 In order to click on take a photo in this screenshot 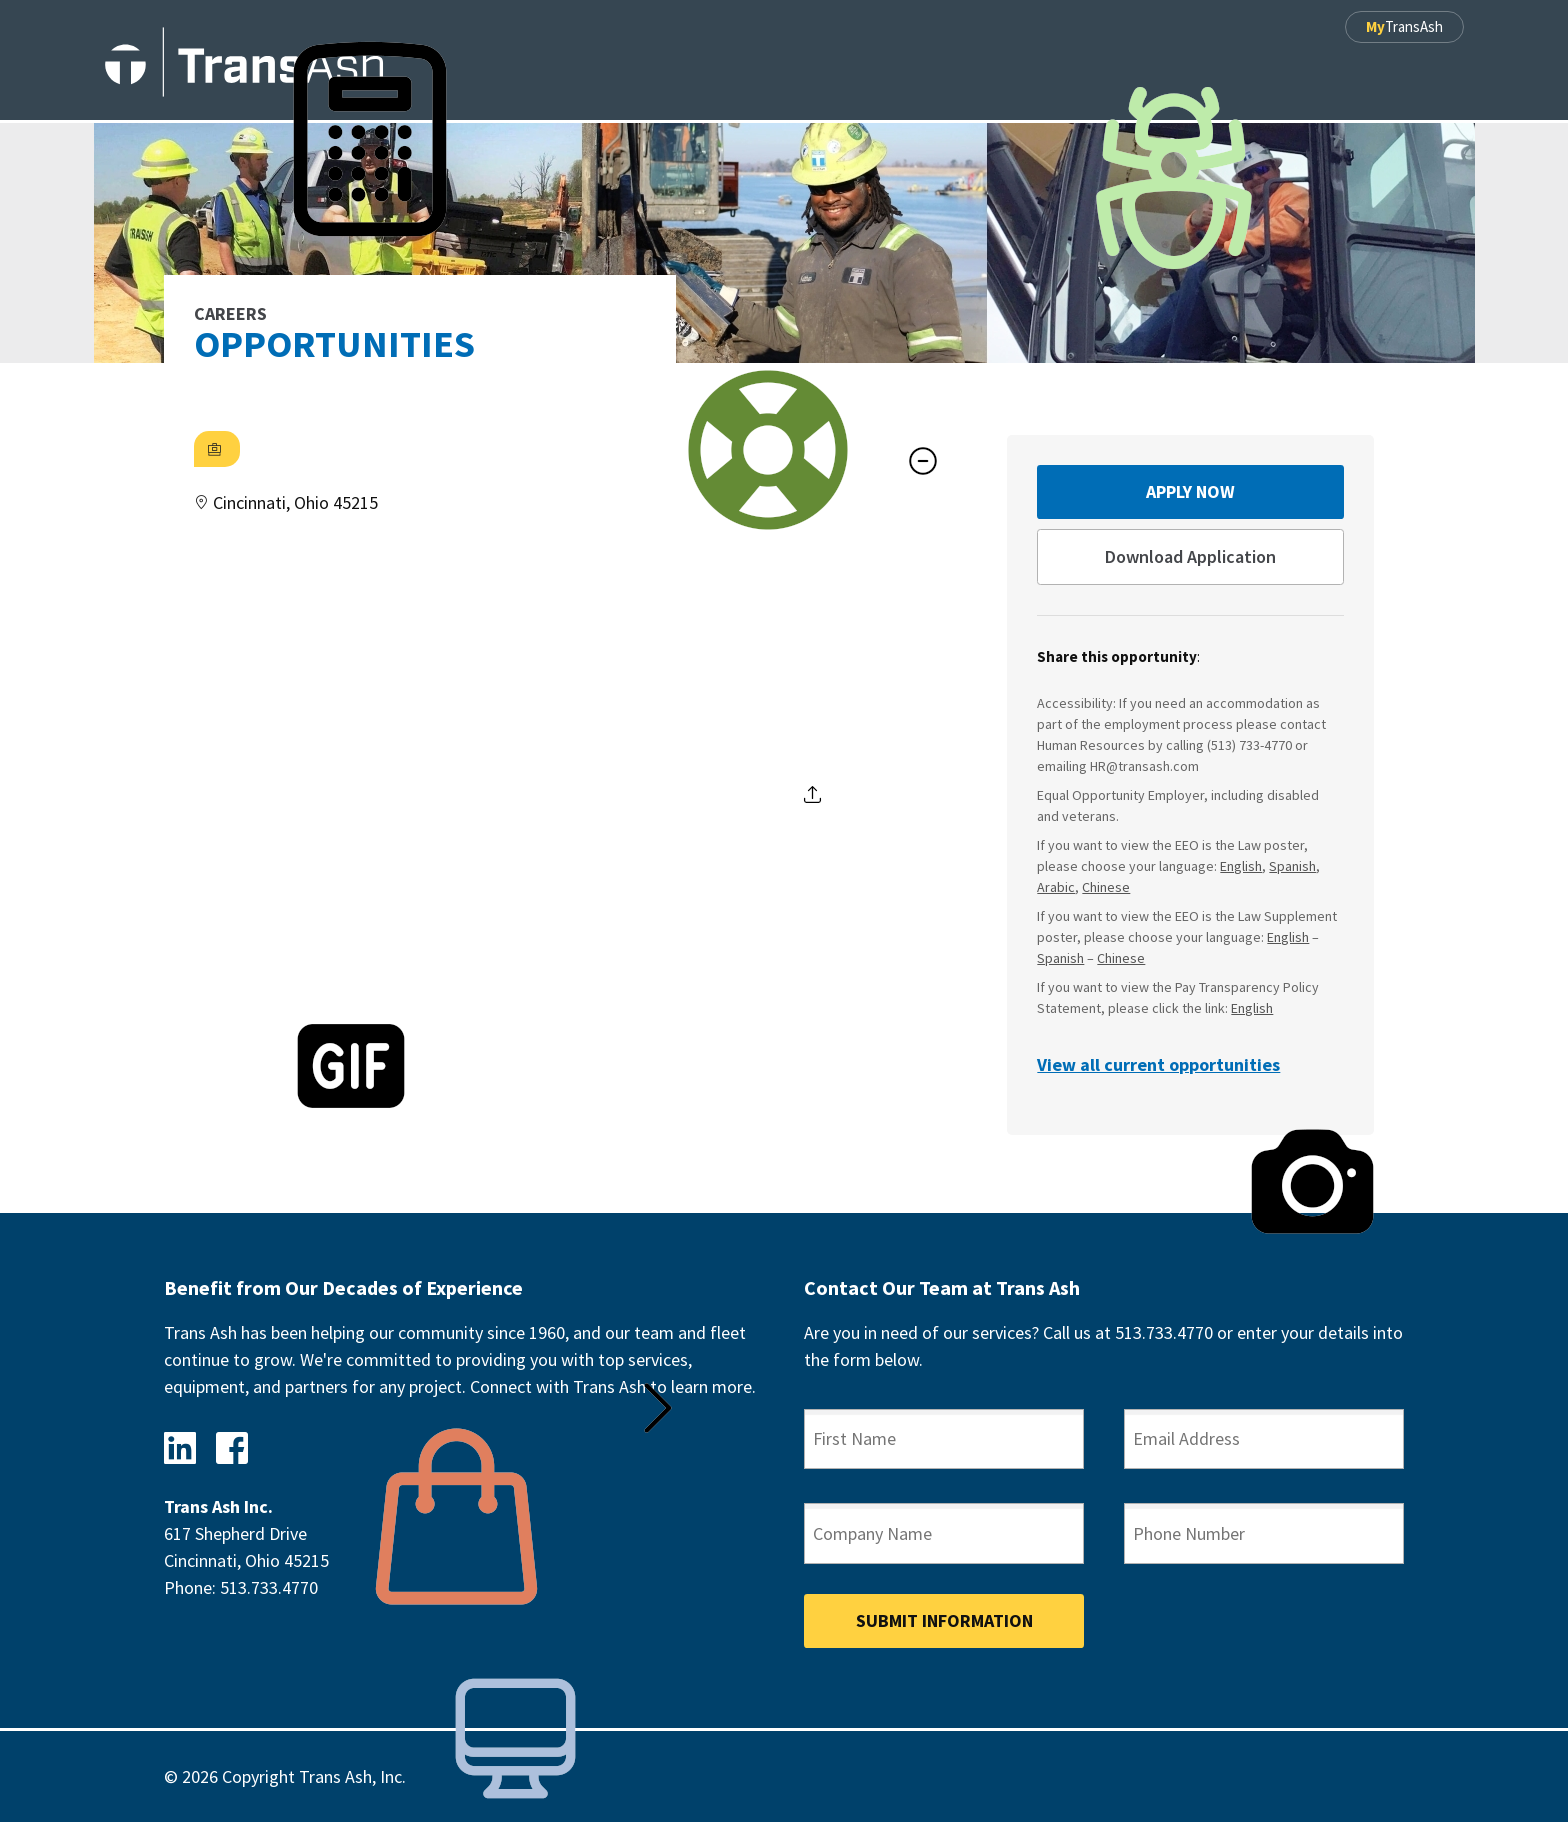, I will do `click(1312, 1181)`.